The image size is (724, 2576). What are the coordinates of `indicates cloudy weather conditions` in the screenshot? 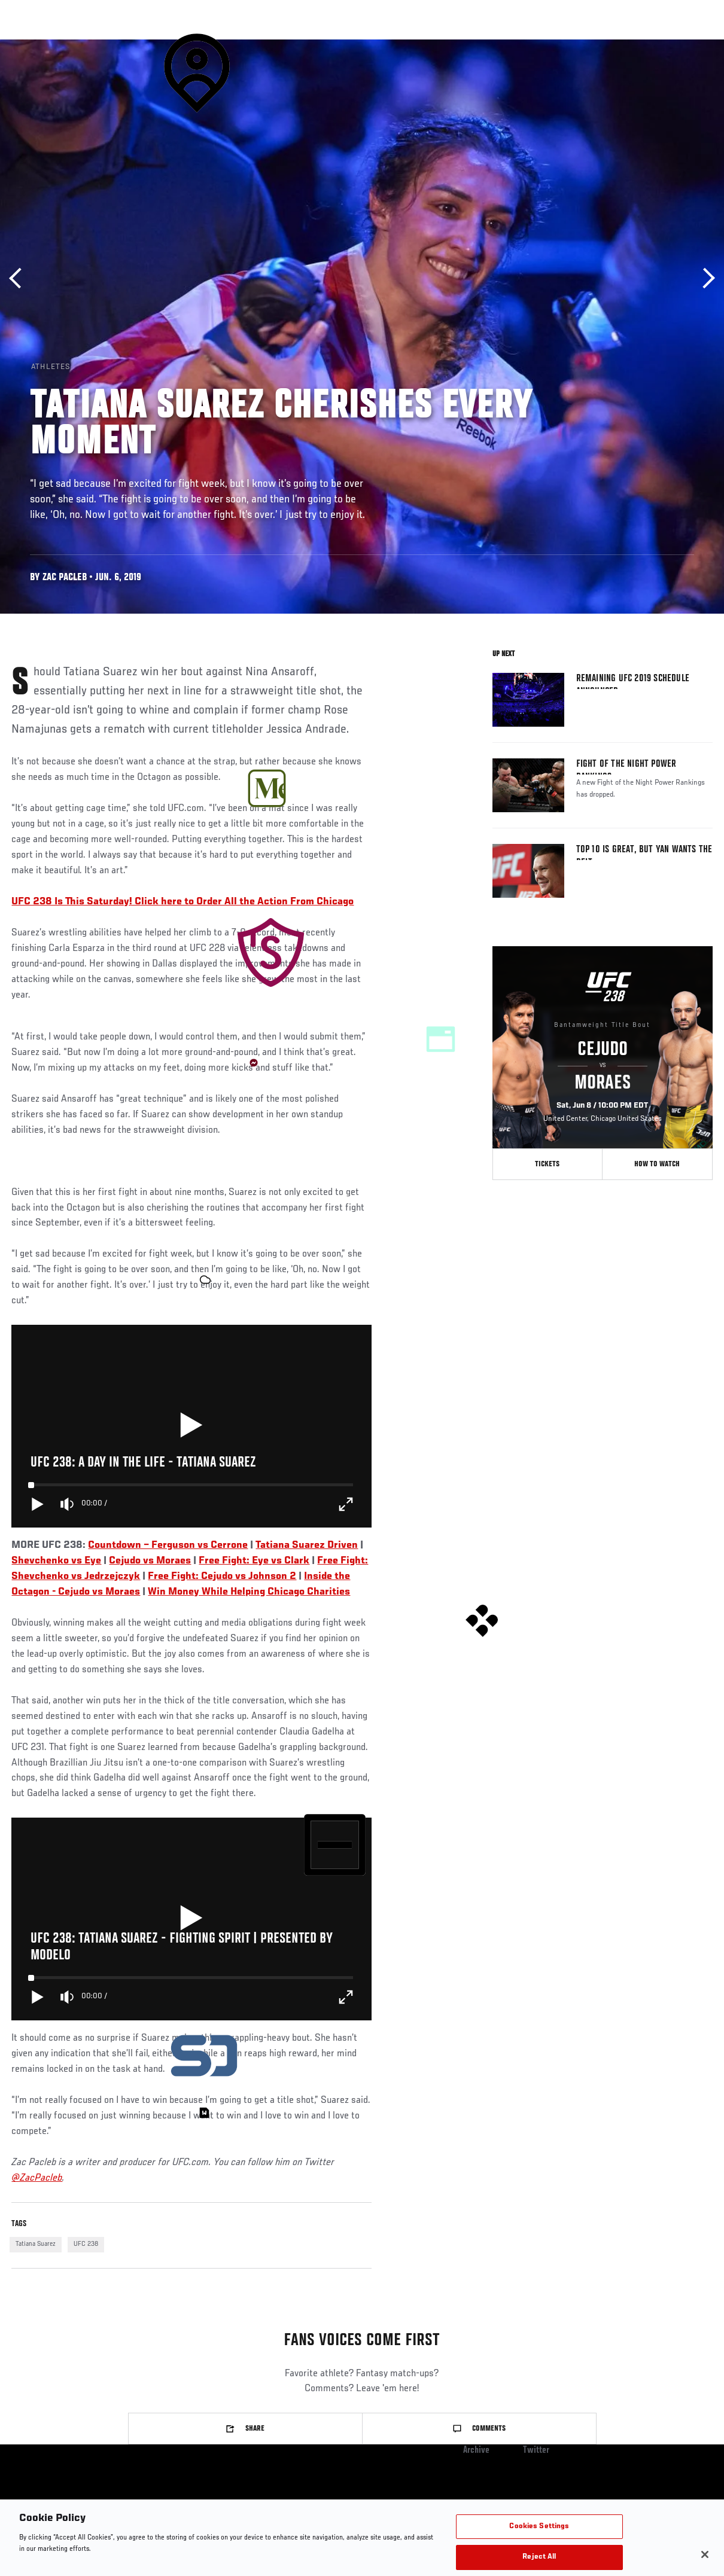 It's located at (205, 1279).